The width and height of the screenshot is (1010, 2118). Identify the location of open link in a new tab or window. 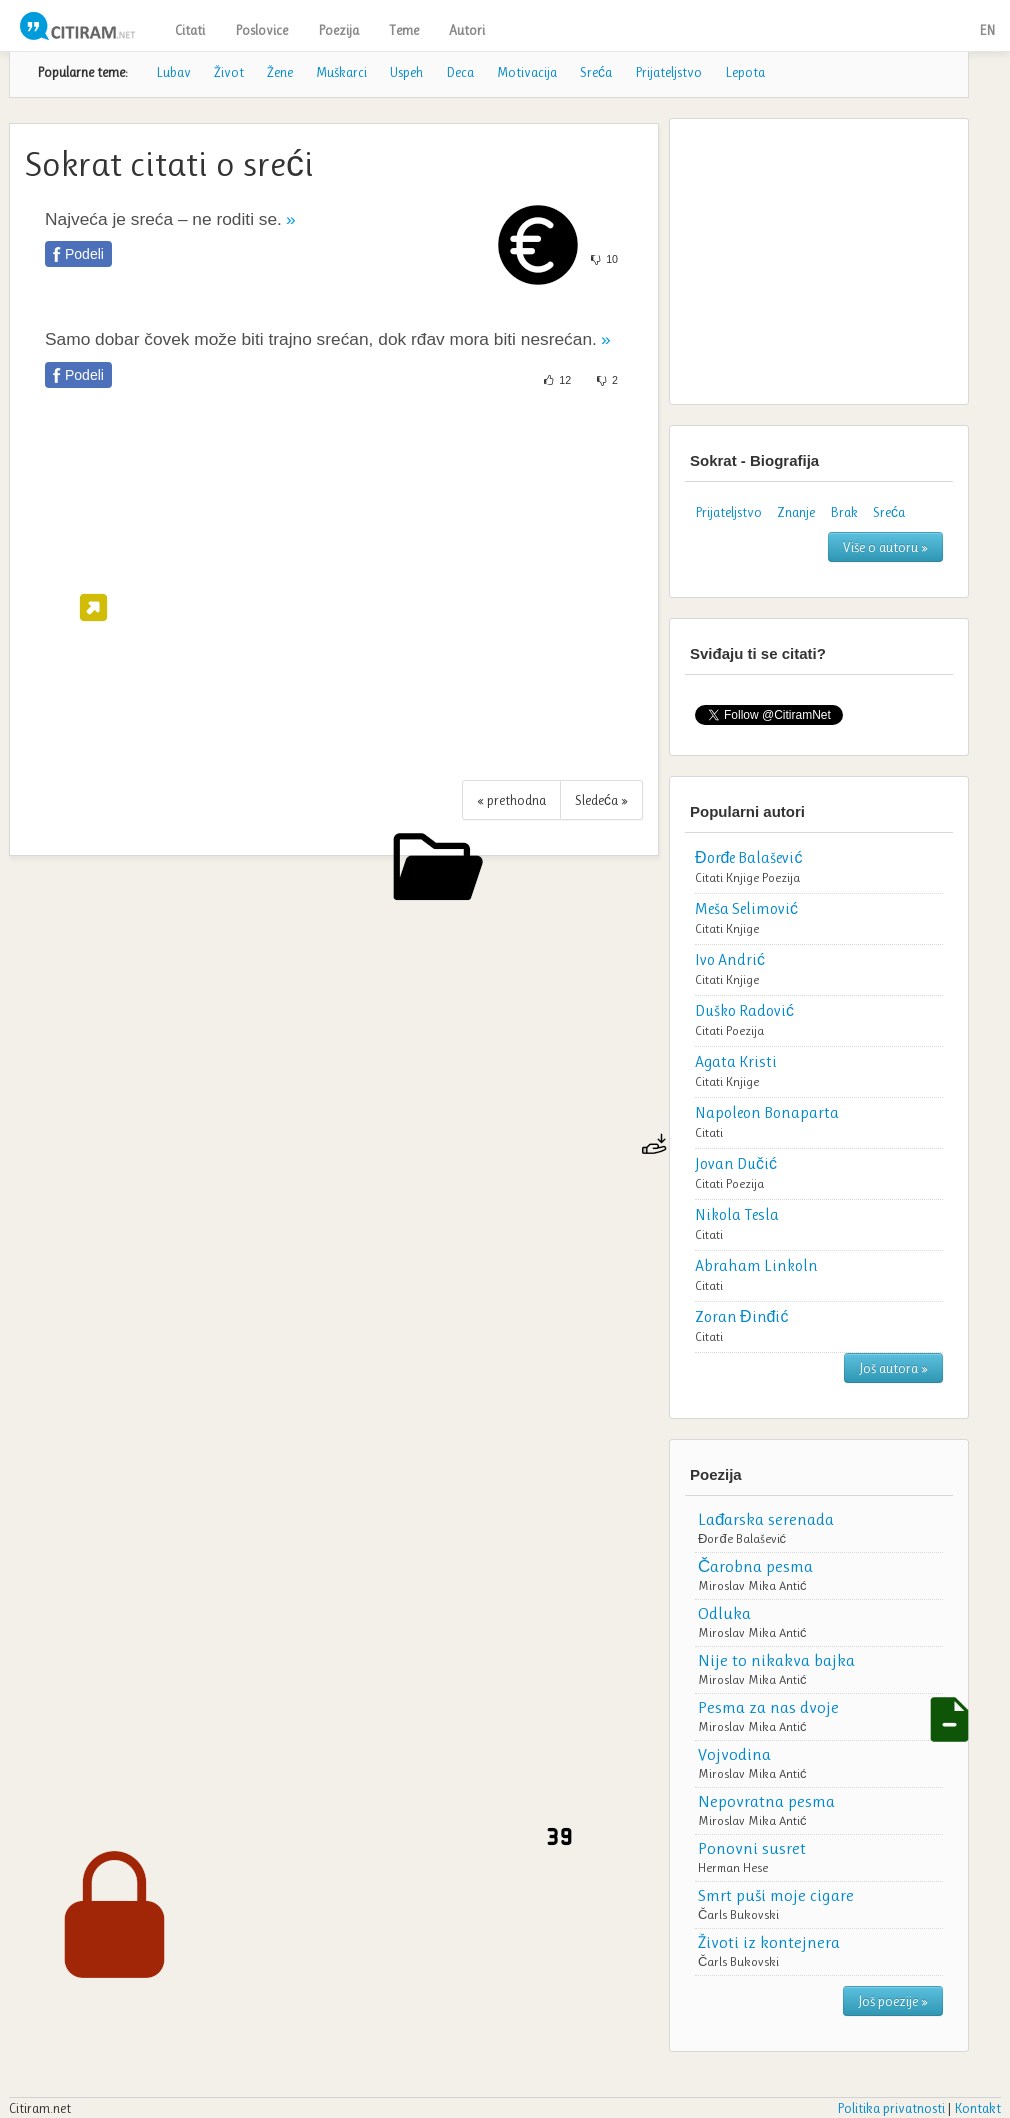
(93, 607).